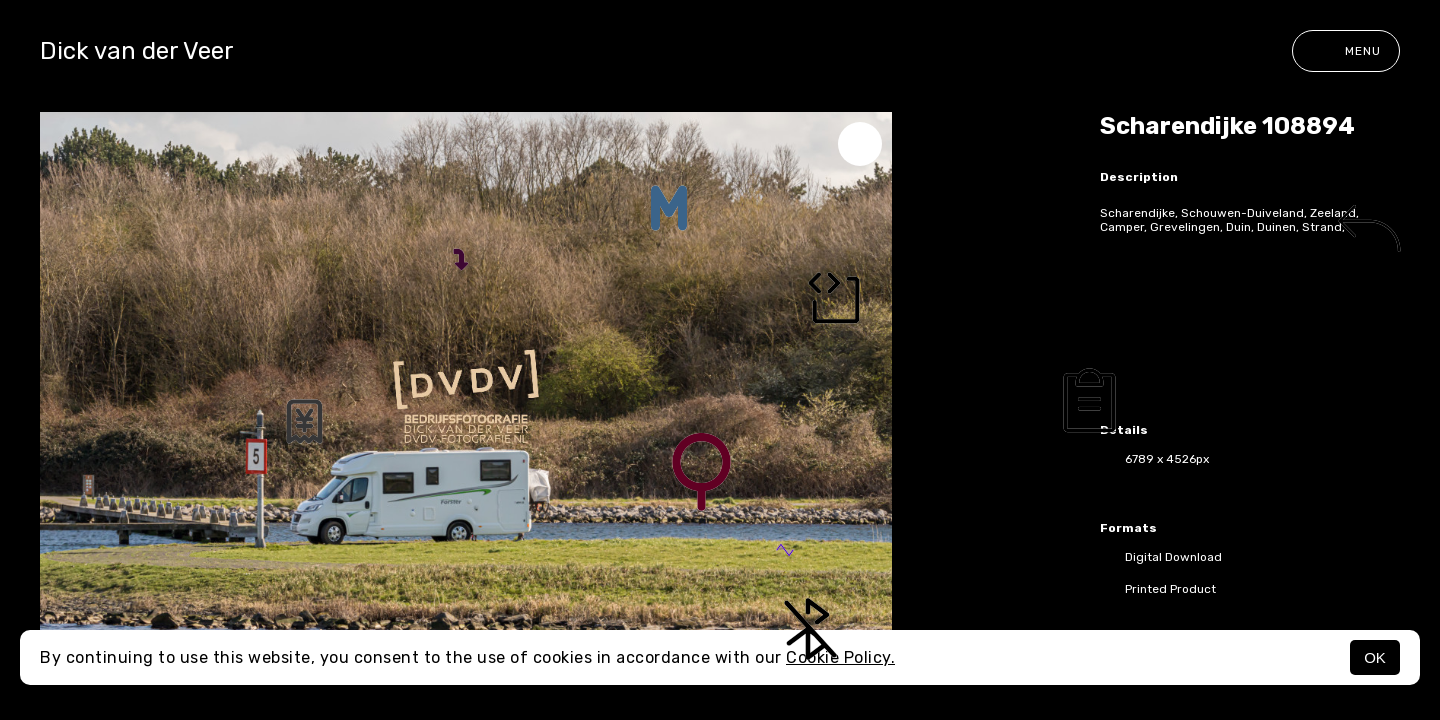 This screenshot has width=1440, height=720. Describe the element at coordinates (701, 470) in the screenshot. I see `select neuter or non-binary gender option` at that location.